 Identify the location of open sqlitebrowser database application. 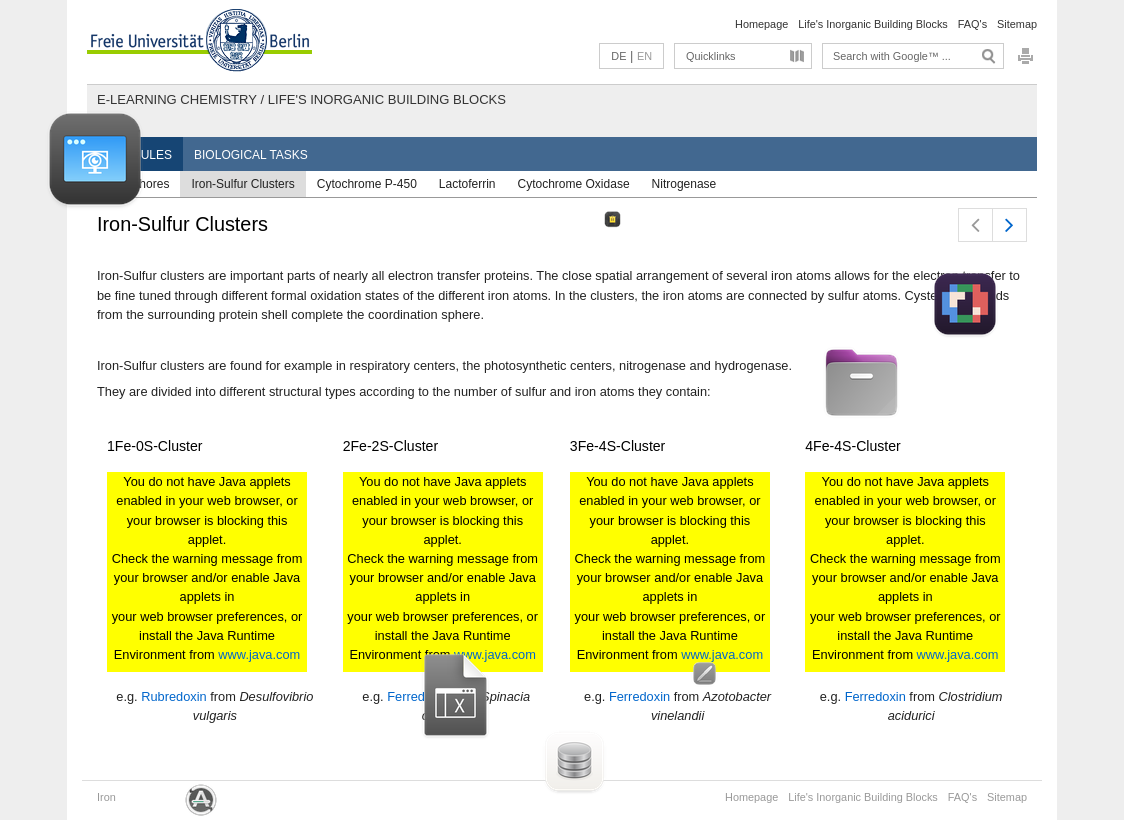
(574, 761).